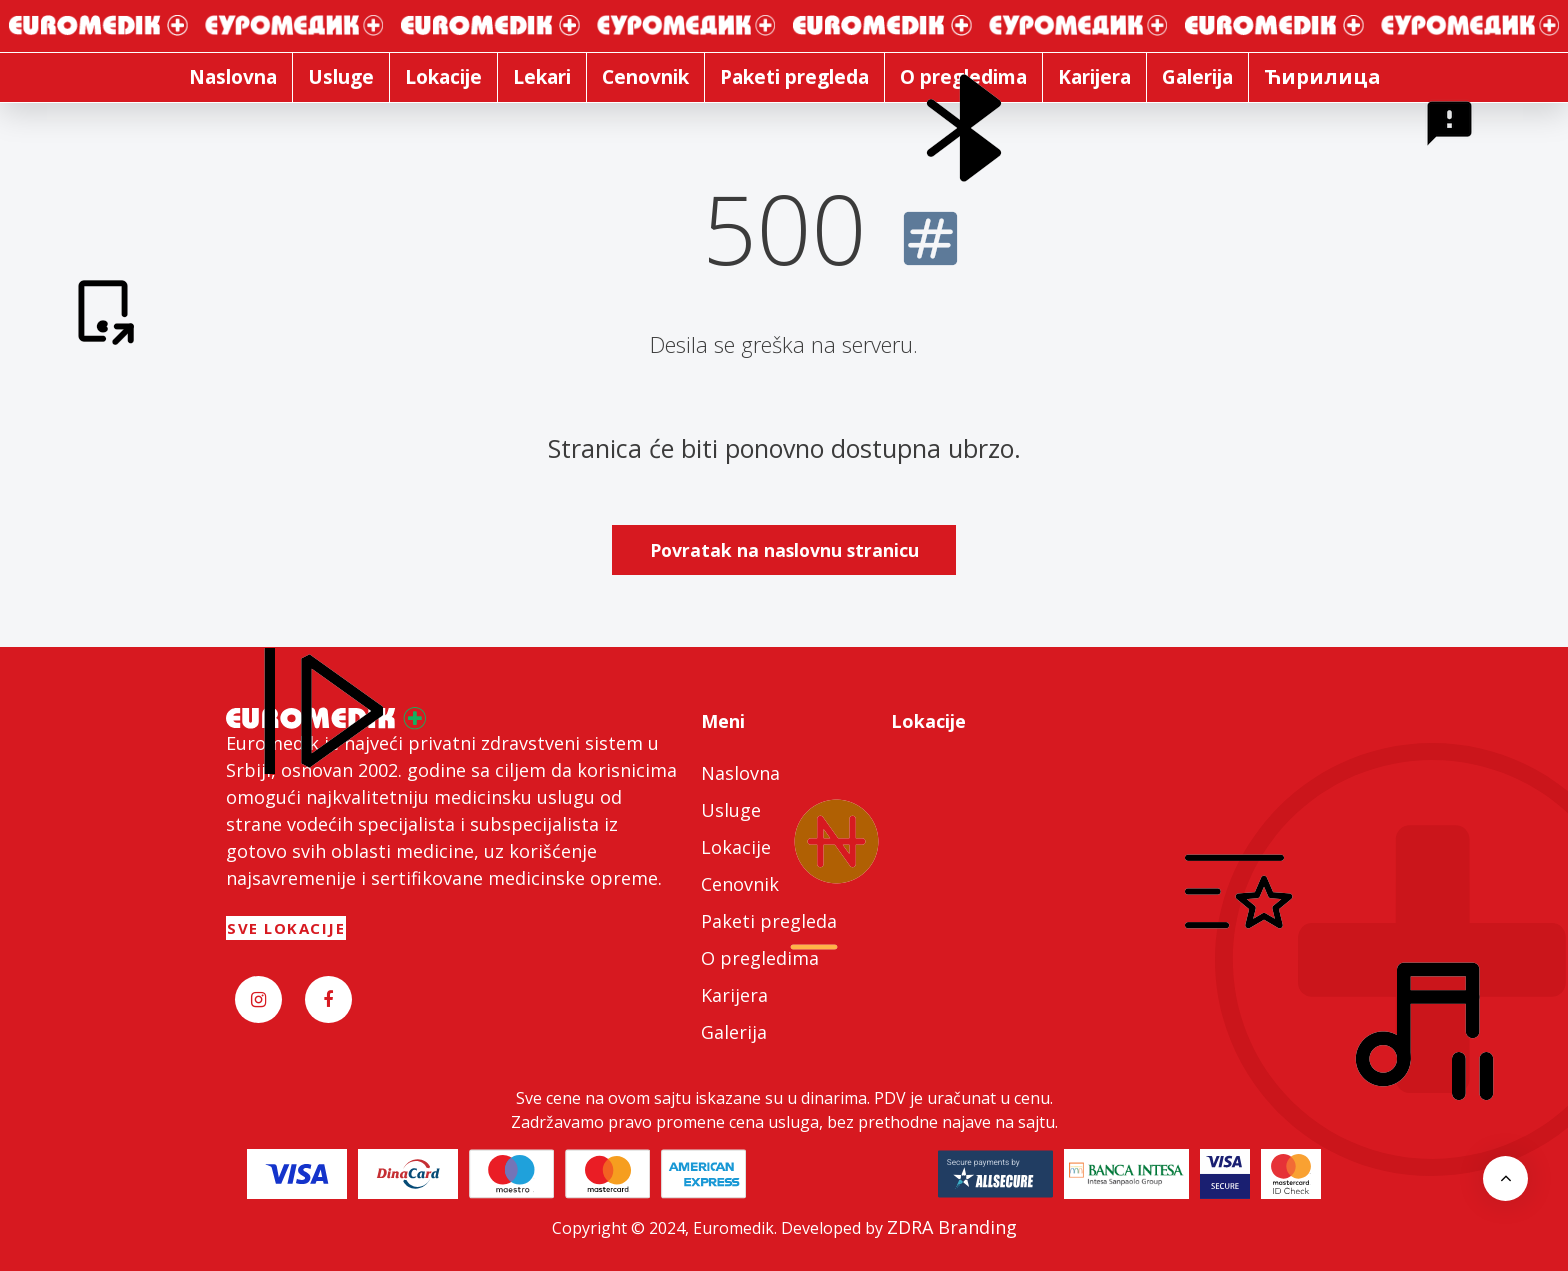 The height and width of the screenshot is (1271, 1568). Describe the element at coordinates (814, 947) in the screenshot. I see `decrease quantity or value` at that location.